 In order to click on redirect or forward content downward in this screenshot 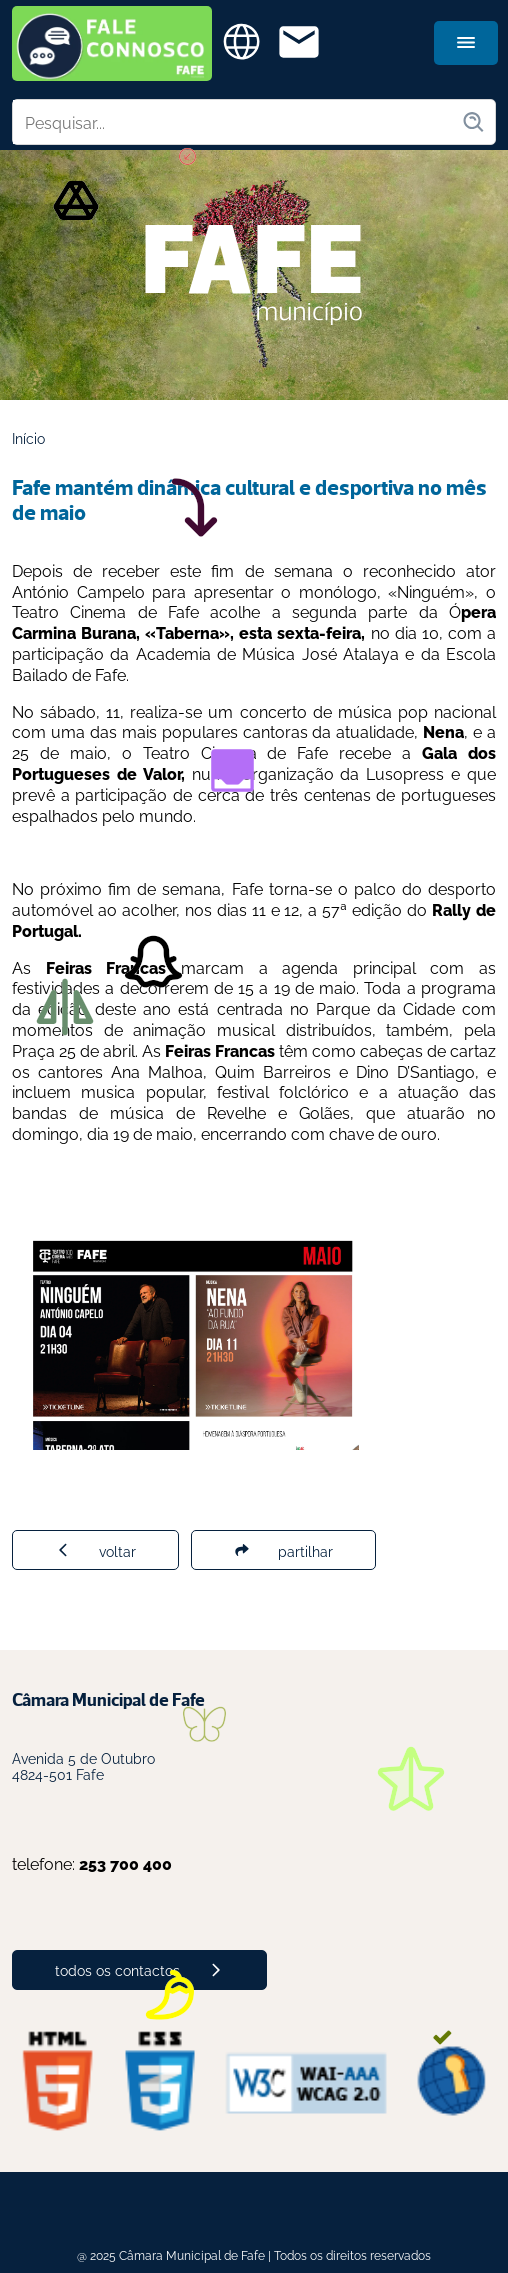, I will do `click(194, 507)`.